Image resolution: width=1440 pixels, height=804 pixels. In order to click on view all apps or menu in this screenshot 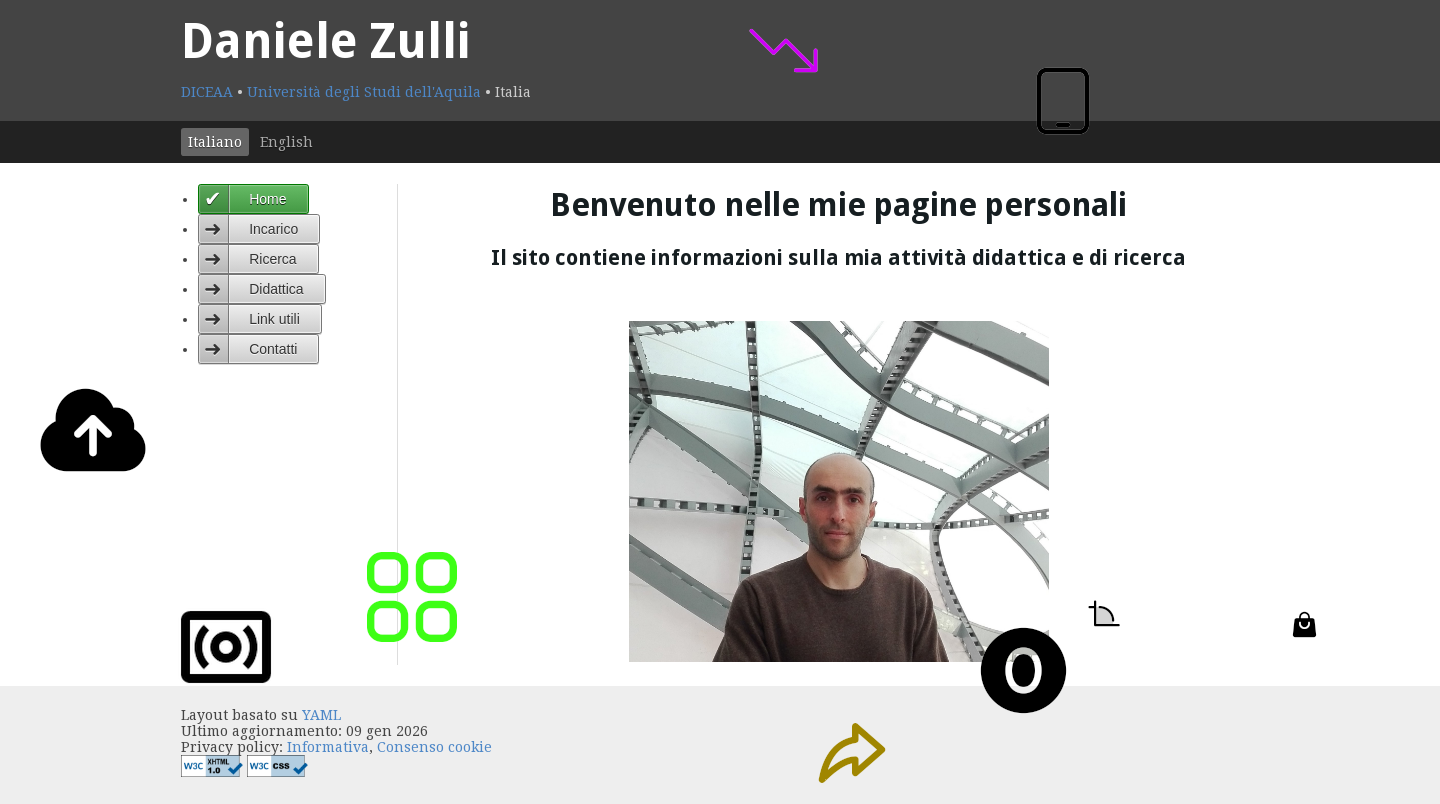, I will do `click(412, 597)`.